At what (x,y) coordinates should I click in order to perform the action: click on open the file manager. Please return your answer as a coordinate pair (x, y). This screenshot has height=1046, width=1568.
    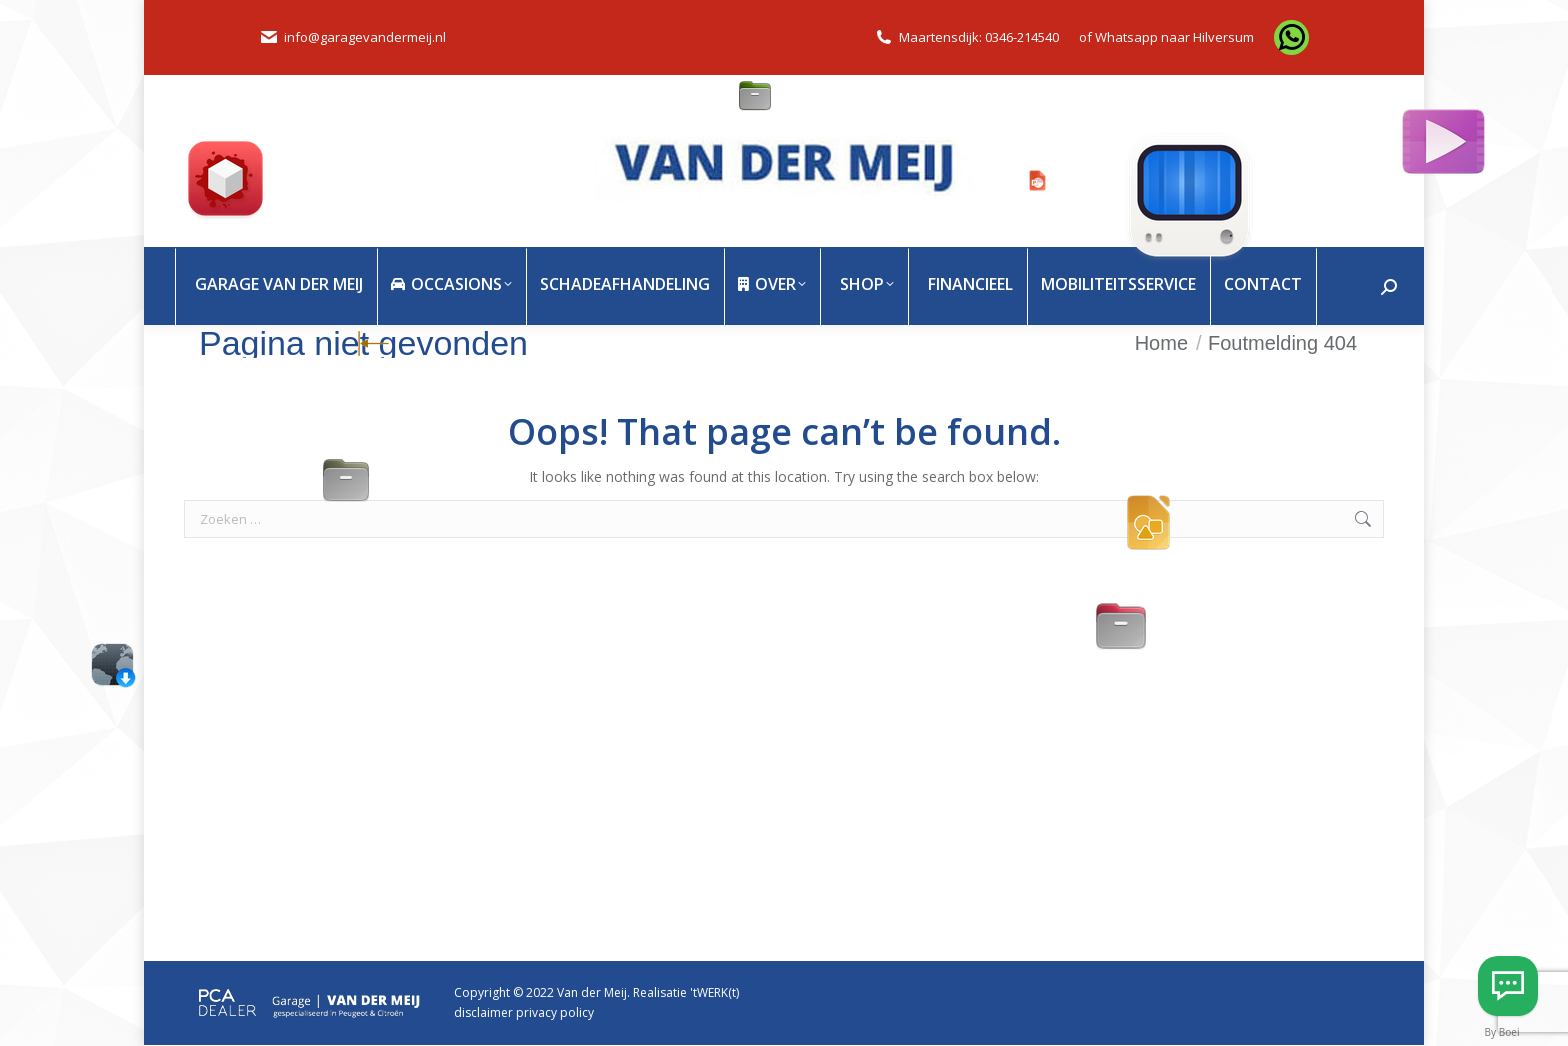
    Looking at the image, I should click on (755, 95).